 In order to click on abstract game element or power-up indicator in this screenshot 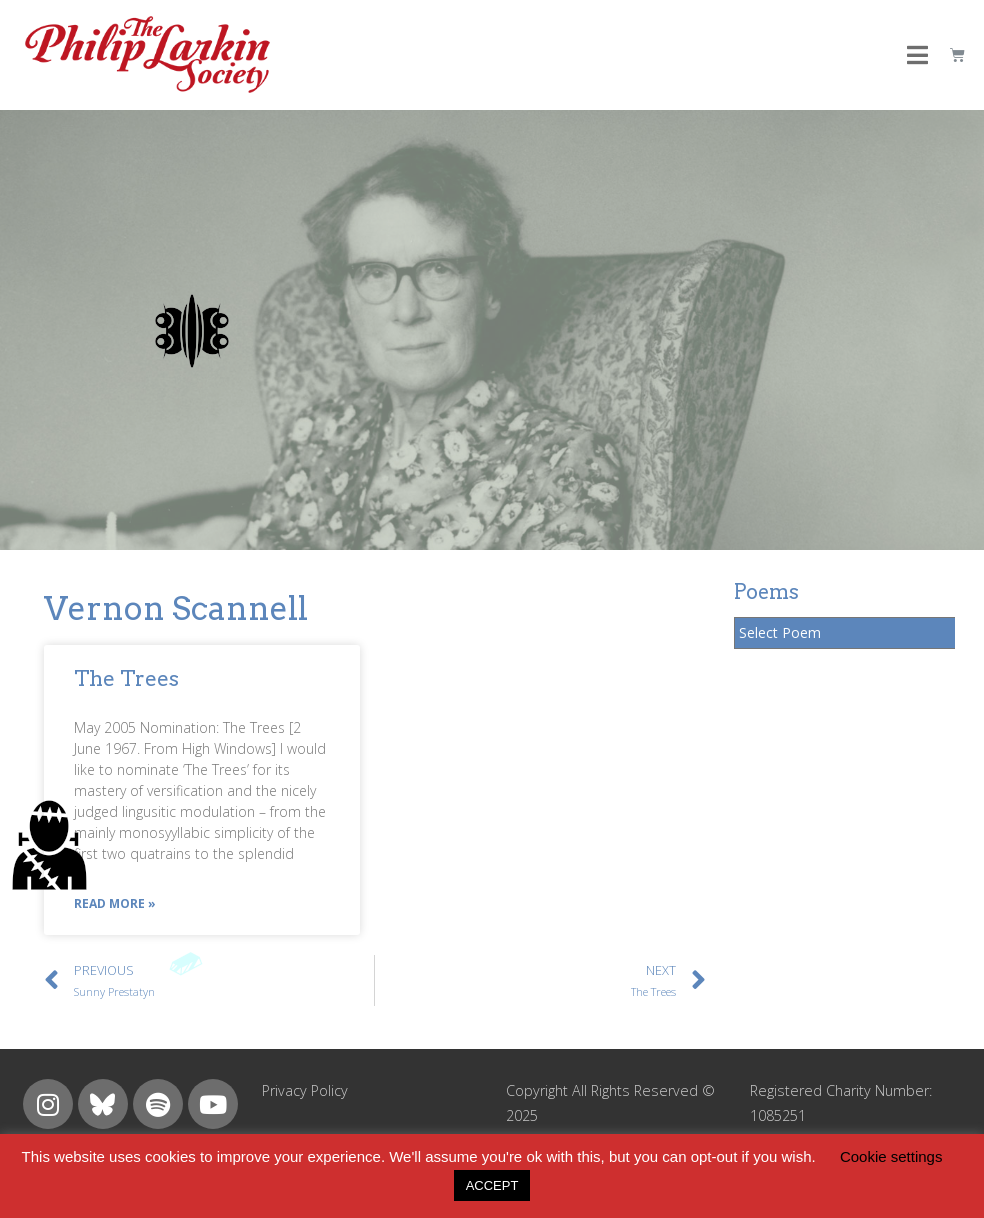, I will do `click(192, 331)`.